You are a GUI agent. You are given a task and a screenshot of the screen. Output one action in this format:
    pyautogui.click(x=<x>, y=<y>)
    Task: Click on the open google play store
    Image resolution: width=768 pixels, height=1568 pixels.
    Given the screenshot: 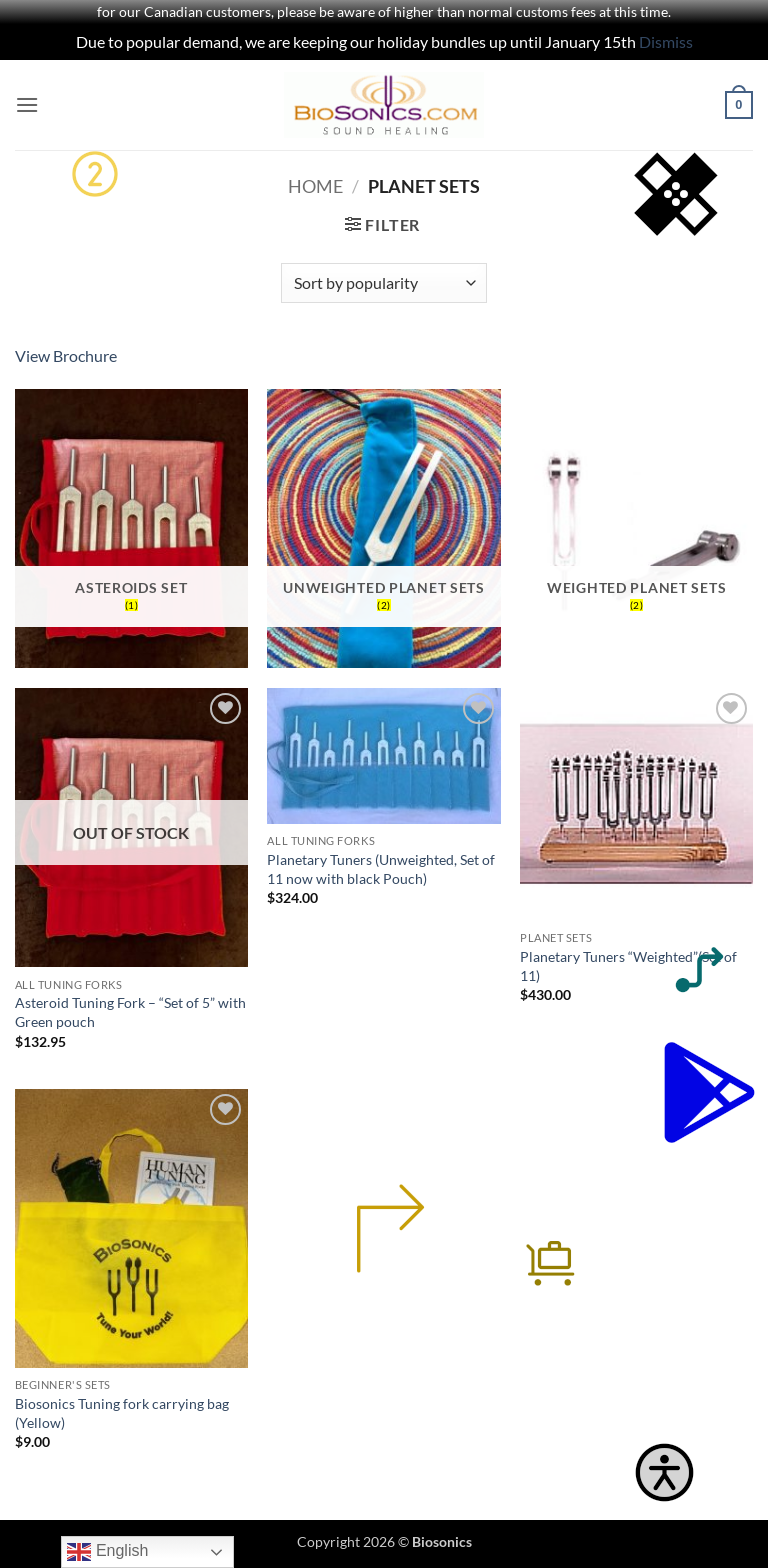 What is the action you would take?
    pyautogui.click(x=700, y=1092)
    